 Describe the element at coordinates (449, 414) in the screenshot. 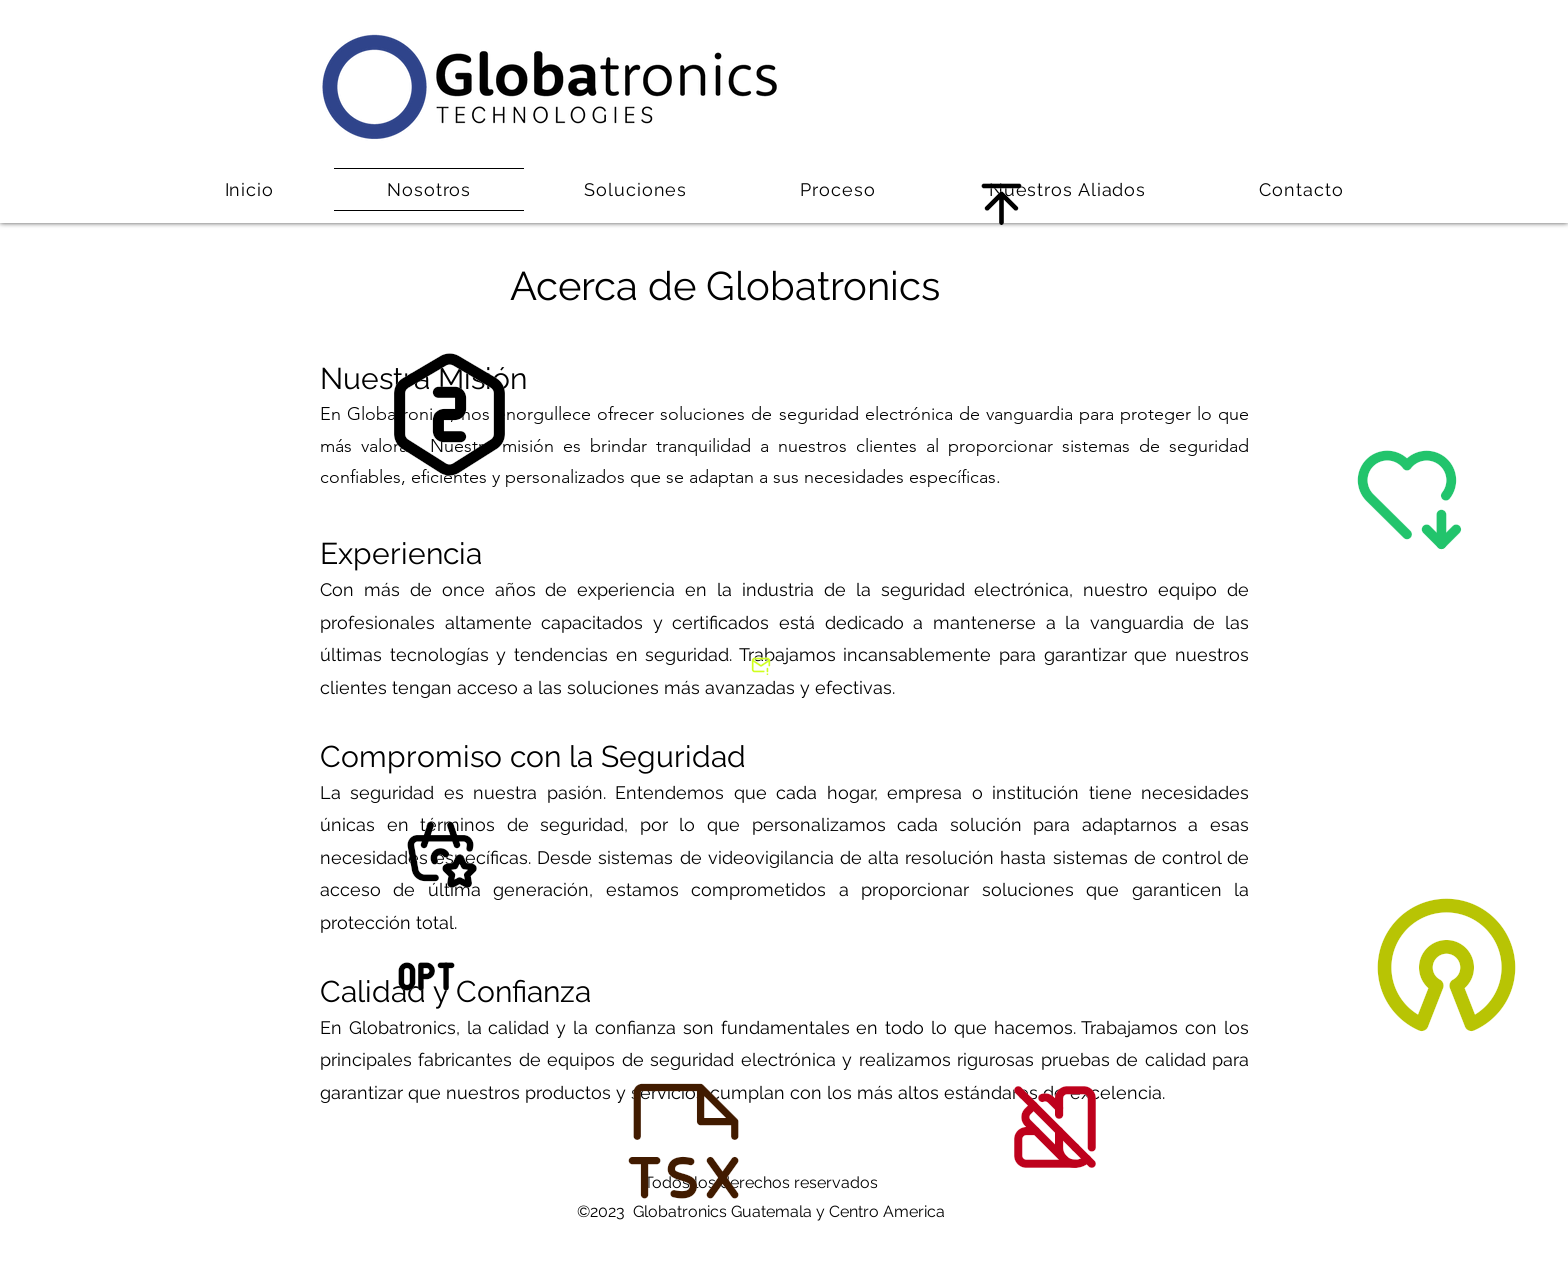

I see `step 2 in a multi-step process` at that location.